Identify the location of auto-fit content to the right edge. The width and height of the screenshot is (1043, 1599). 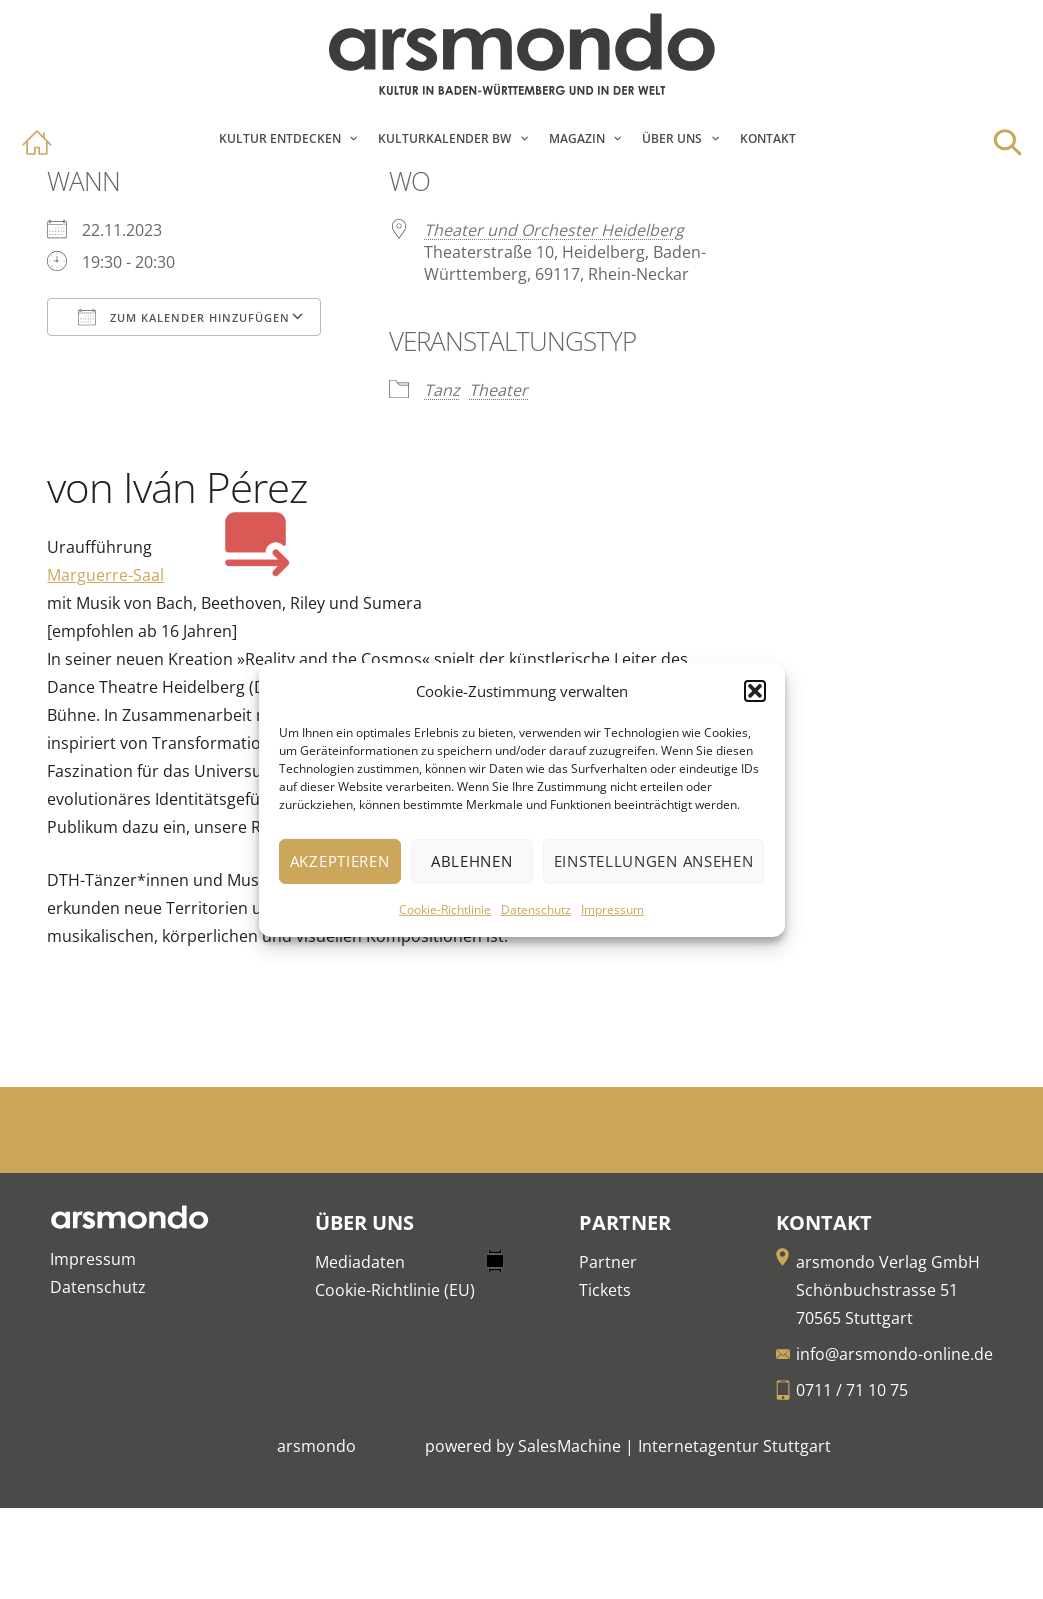
(255, 542).